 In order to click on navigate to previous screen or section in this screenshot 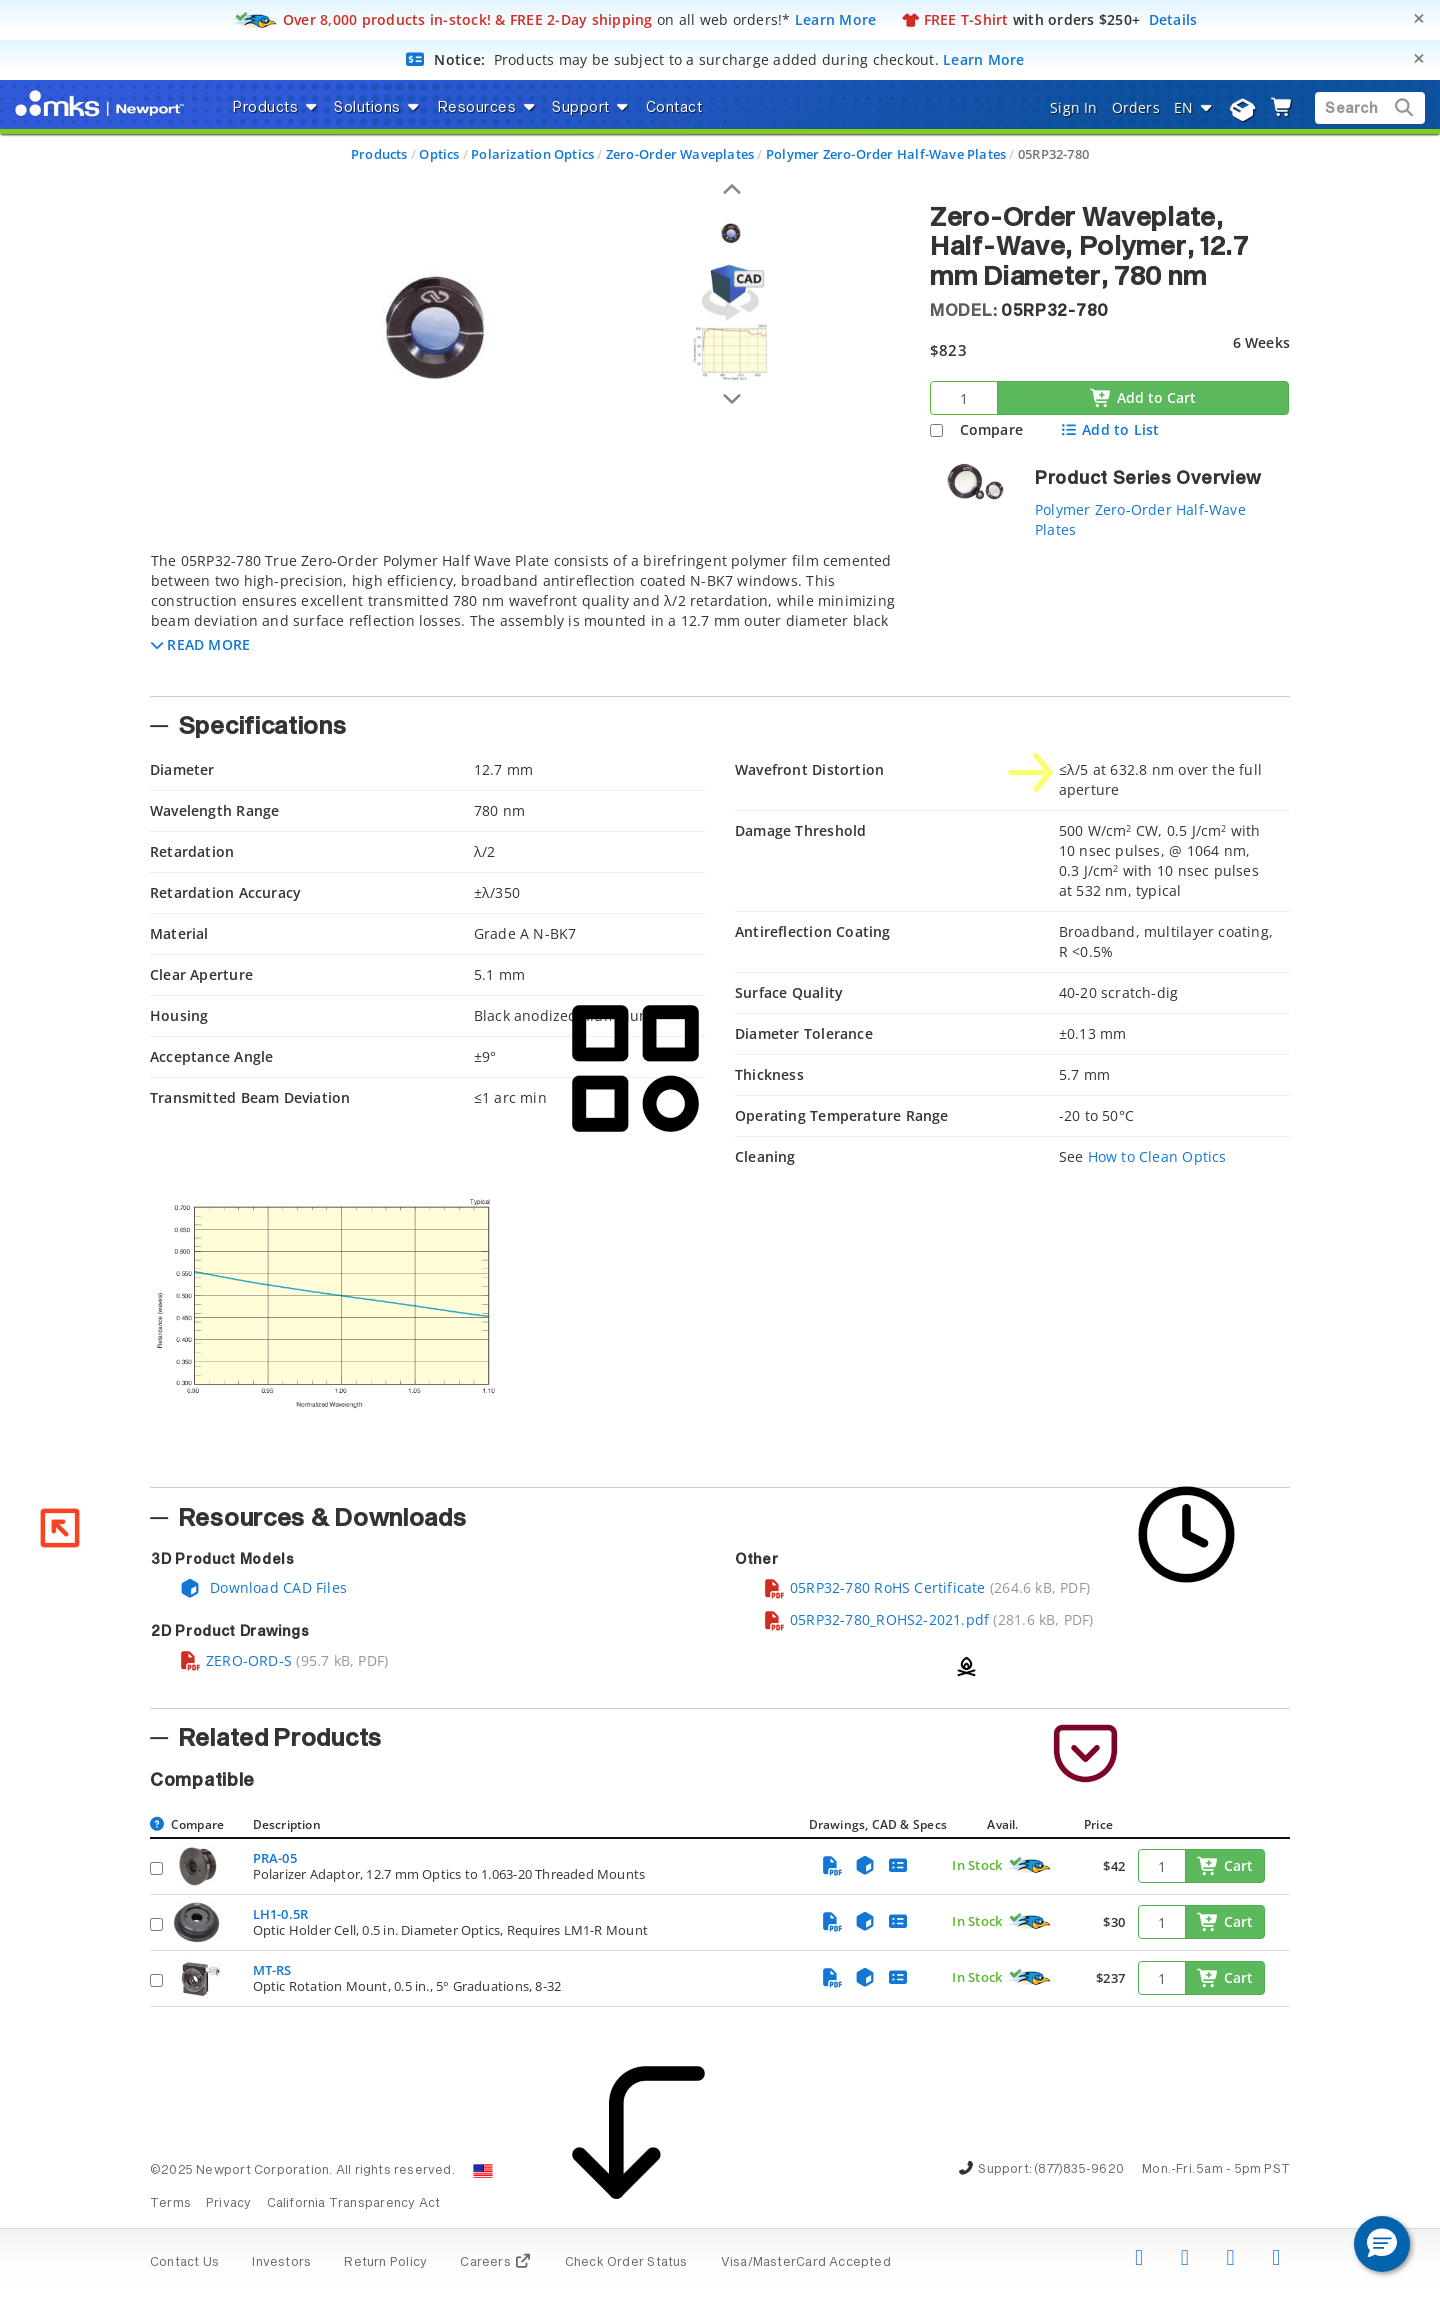, I will do `click(60, 1528)`.